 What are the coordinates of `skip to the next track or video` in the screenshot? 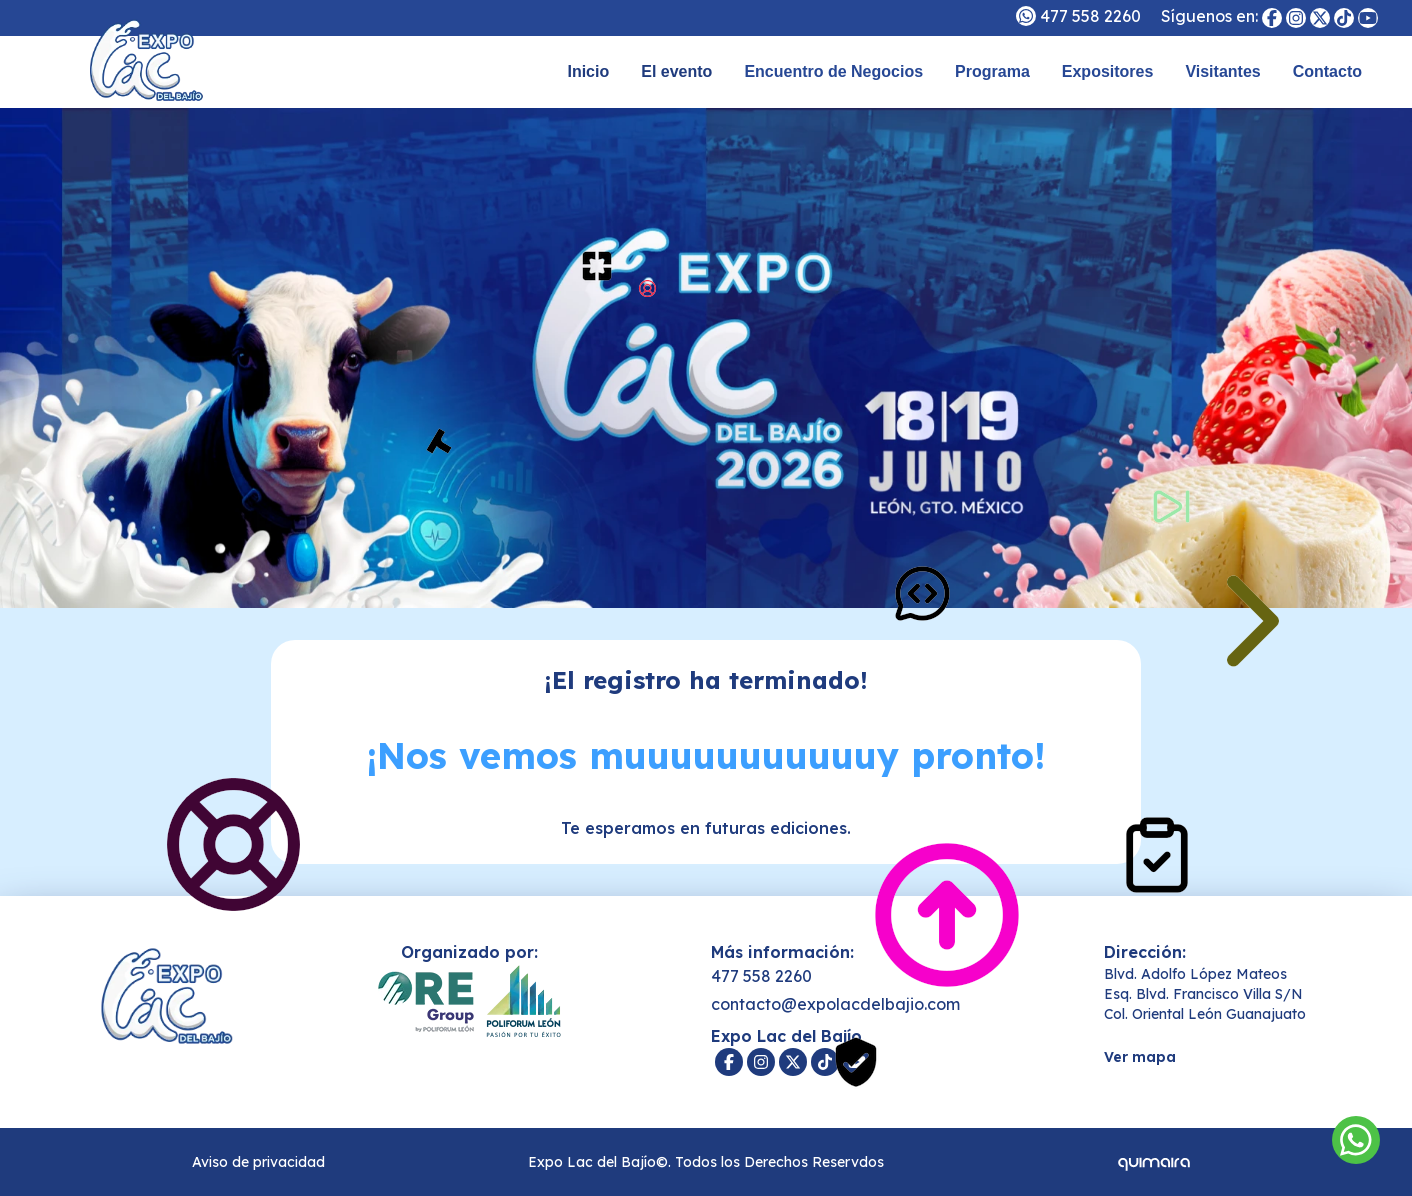 It's located at (1171, 506).